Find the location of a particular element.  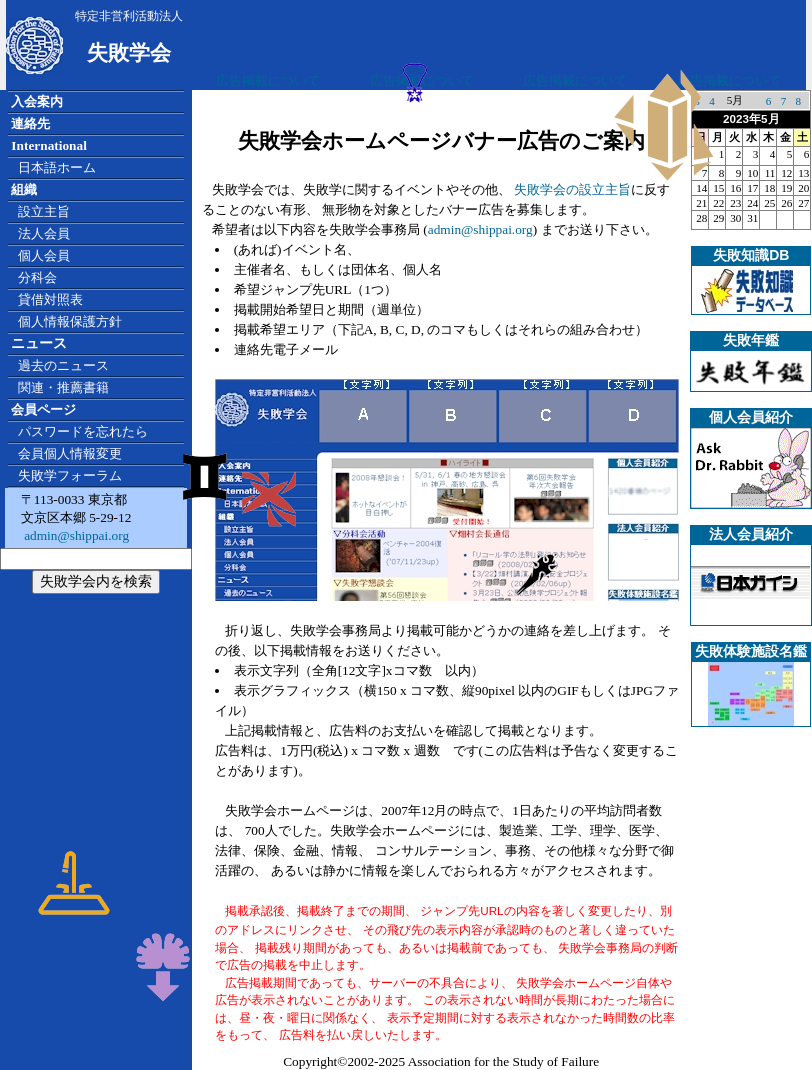

gemini zodiac sign indicator is located at coordinates (205, 477).